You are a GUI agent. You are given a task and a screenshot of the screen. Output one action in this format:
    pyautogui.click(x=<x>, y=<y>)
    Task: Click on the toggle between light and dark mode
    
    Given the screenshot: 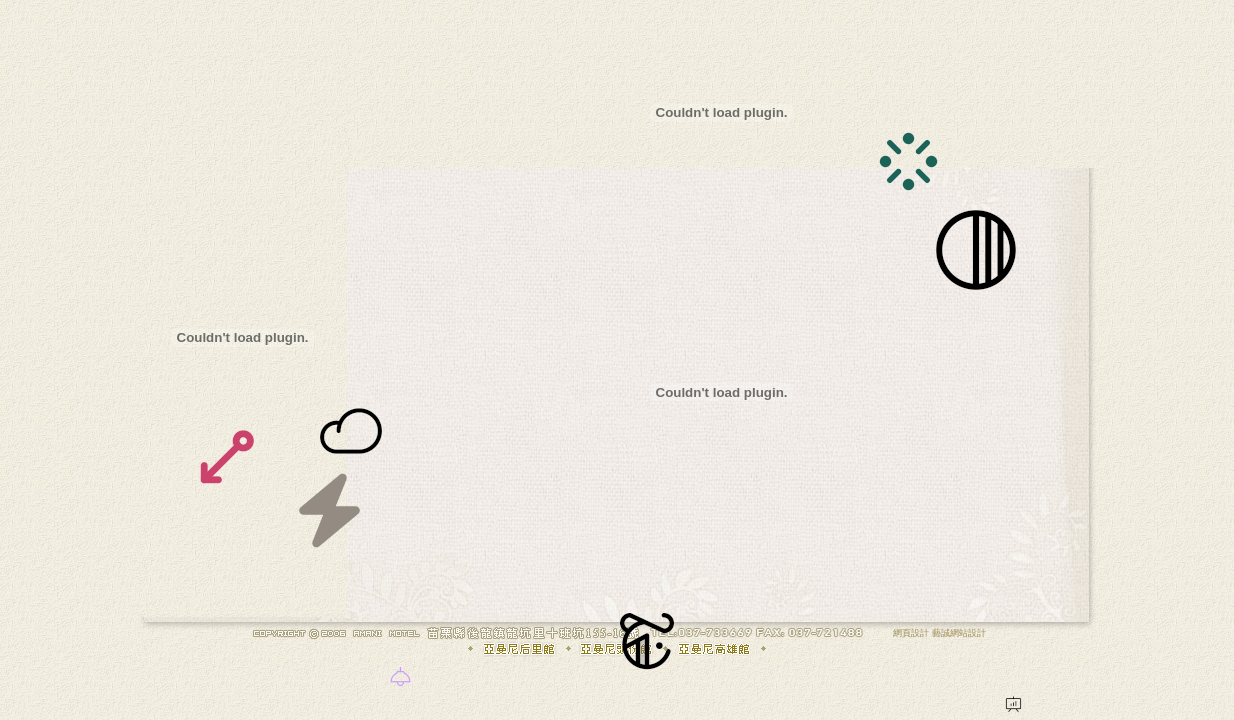 What is the action you would take?
    pyautogui.click(x=976, y=250)
    